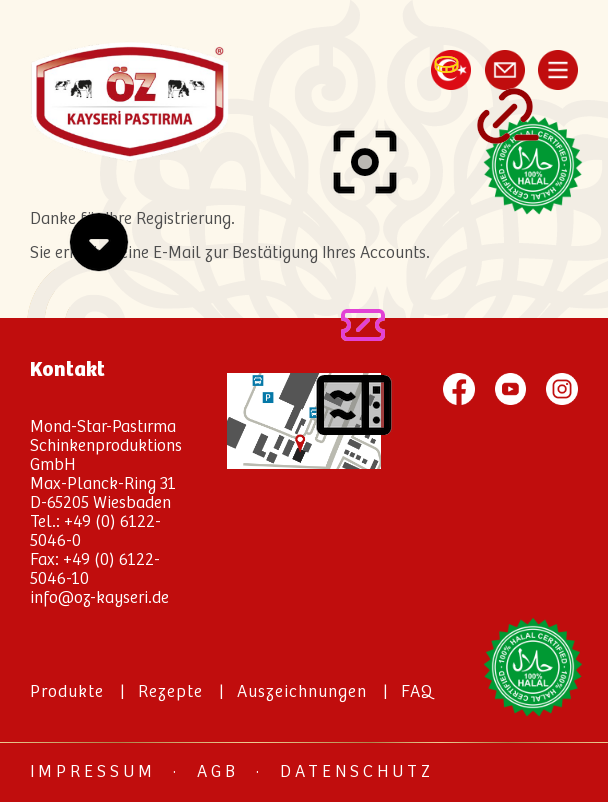 The image size is (608, 802). Describe the element at coordinates (505, 116) in the screenshot. I see `remove a link or hyperlink` at that location.